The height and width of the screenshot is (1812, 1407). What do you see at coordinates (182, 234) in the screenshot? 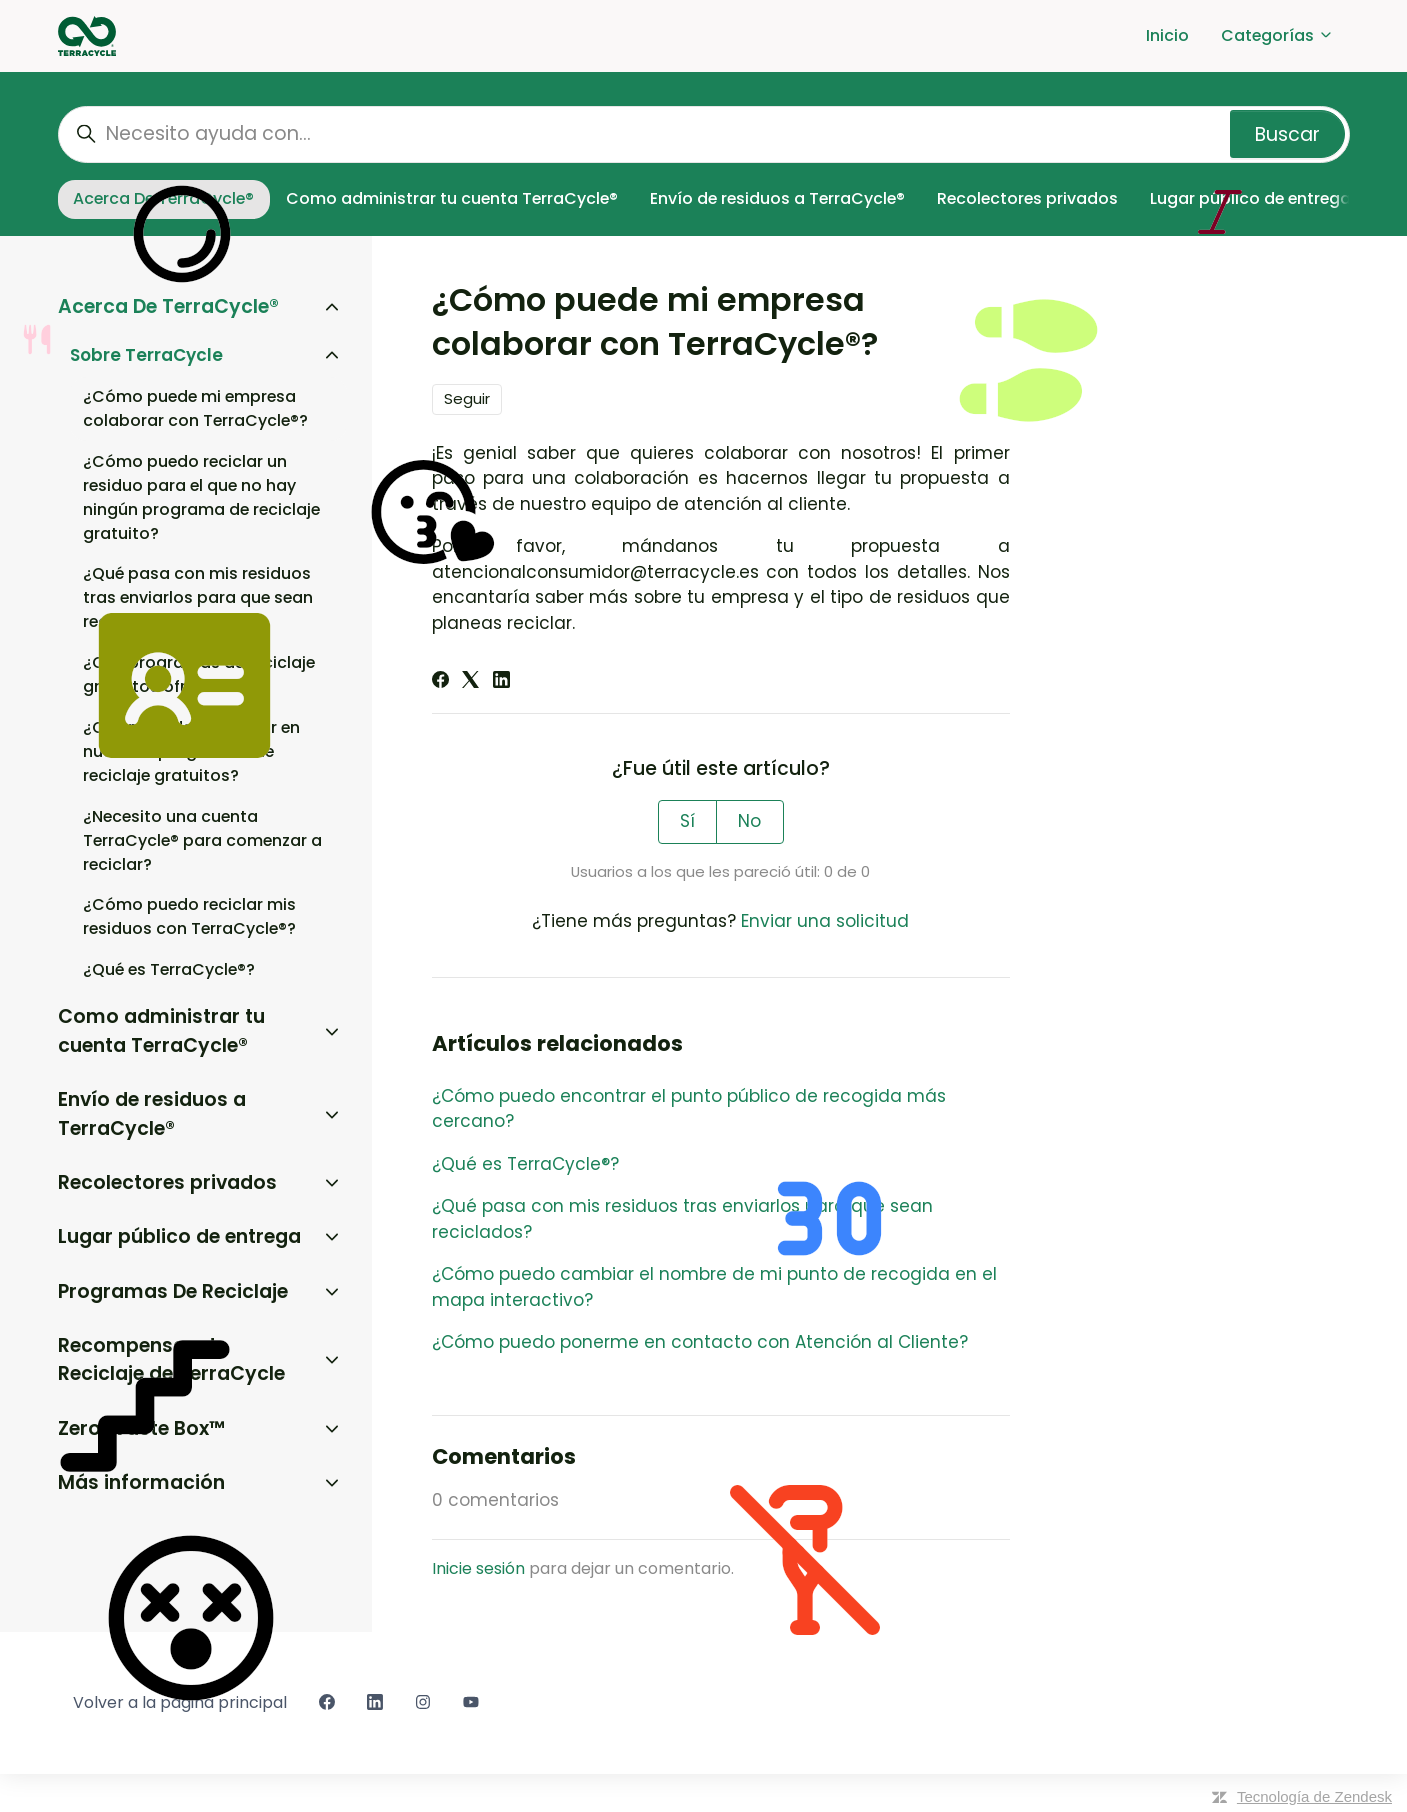
I see `apply inner shadow effect to bottom-right corner` at bounding box center [182, 234].